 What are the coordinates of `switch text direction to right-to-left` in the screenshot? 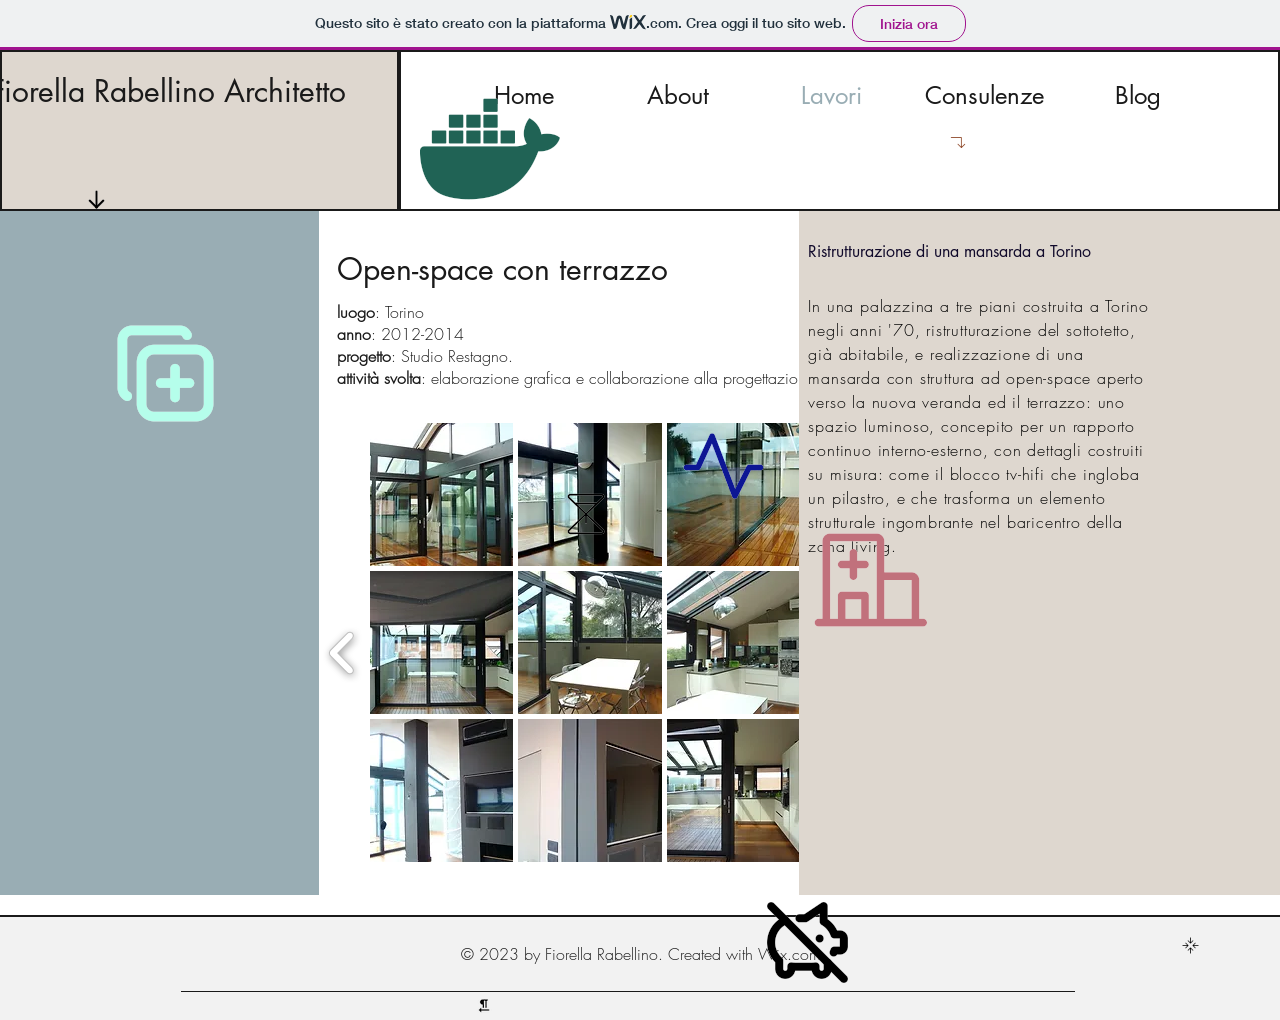 It's located at (484, 1006).